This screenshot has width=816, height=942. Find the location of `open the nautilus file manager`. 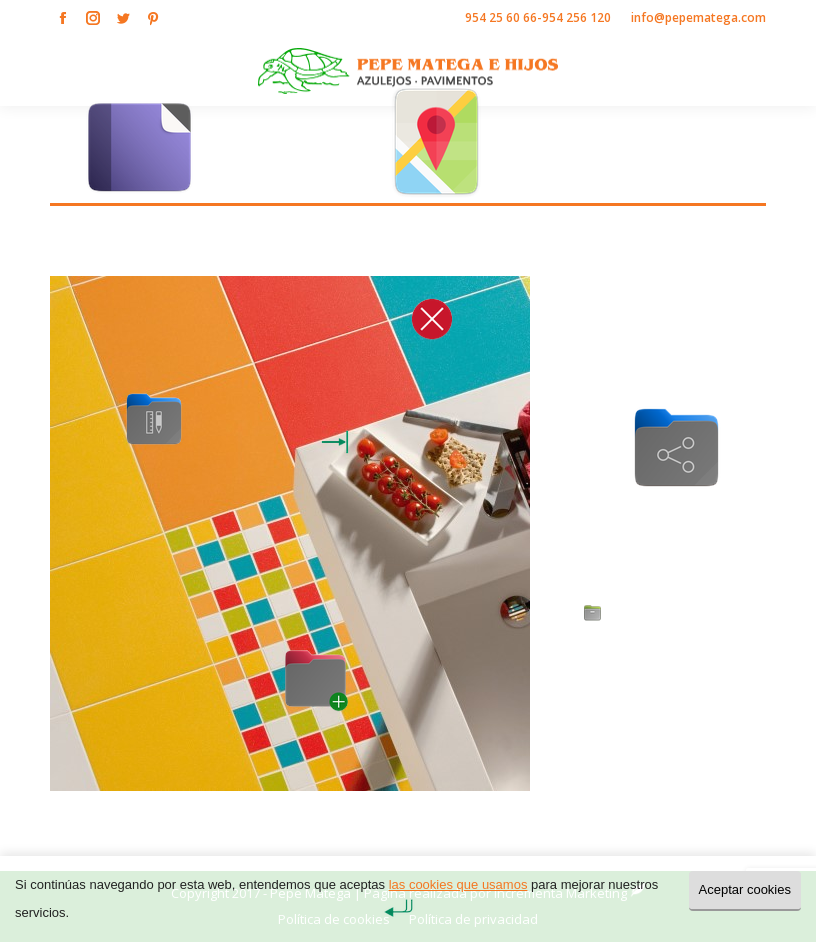

open the nautilus file manager is located at coordinates (592, 612).